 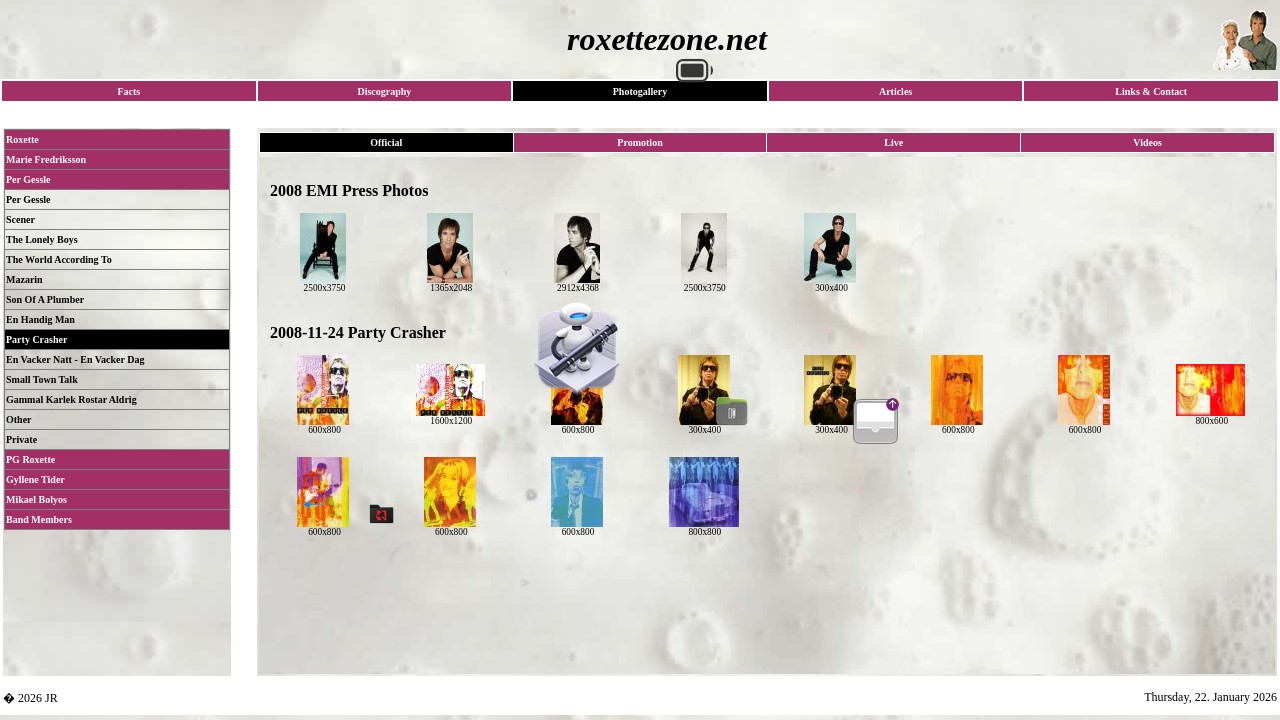 What do you see at coordinates (381, 514) in the screenshot?
I see `open nusantara project files folder` at bounding box center [381, 514].